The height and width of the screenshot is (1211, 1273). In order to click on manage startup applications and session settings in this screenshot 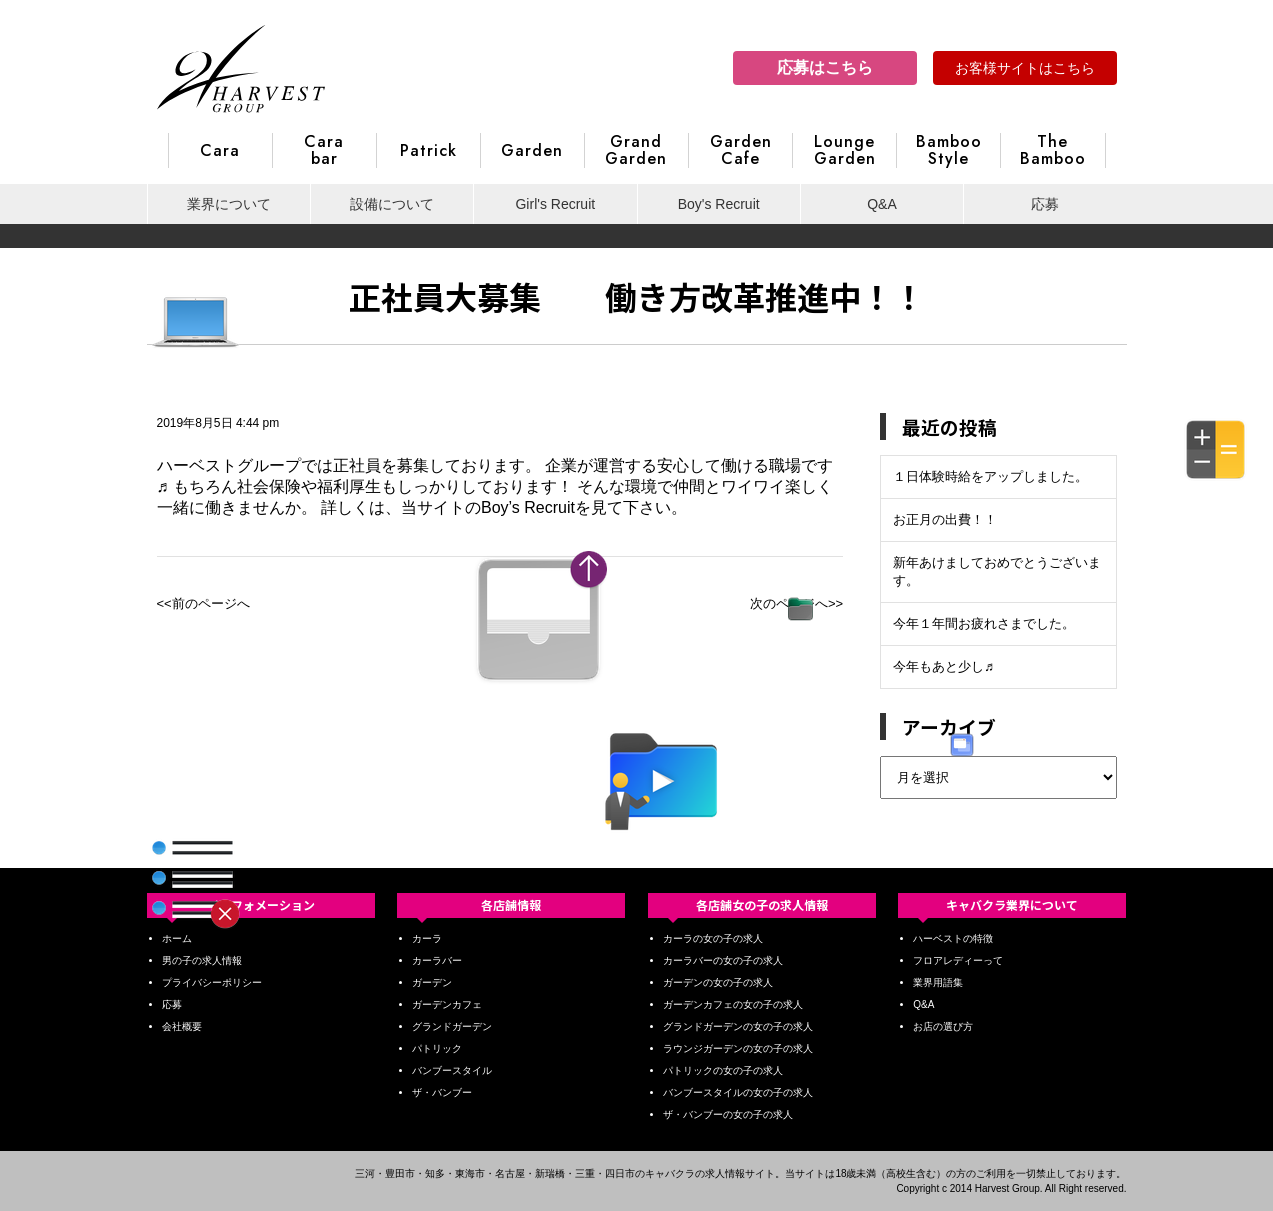, I will do `click(962, 745)`.